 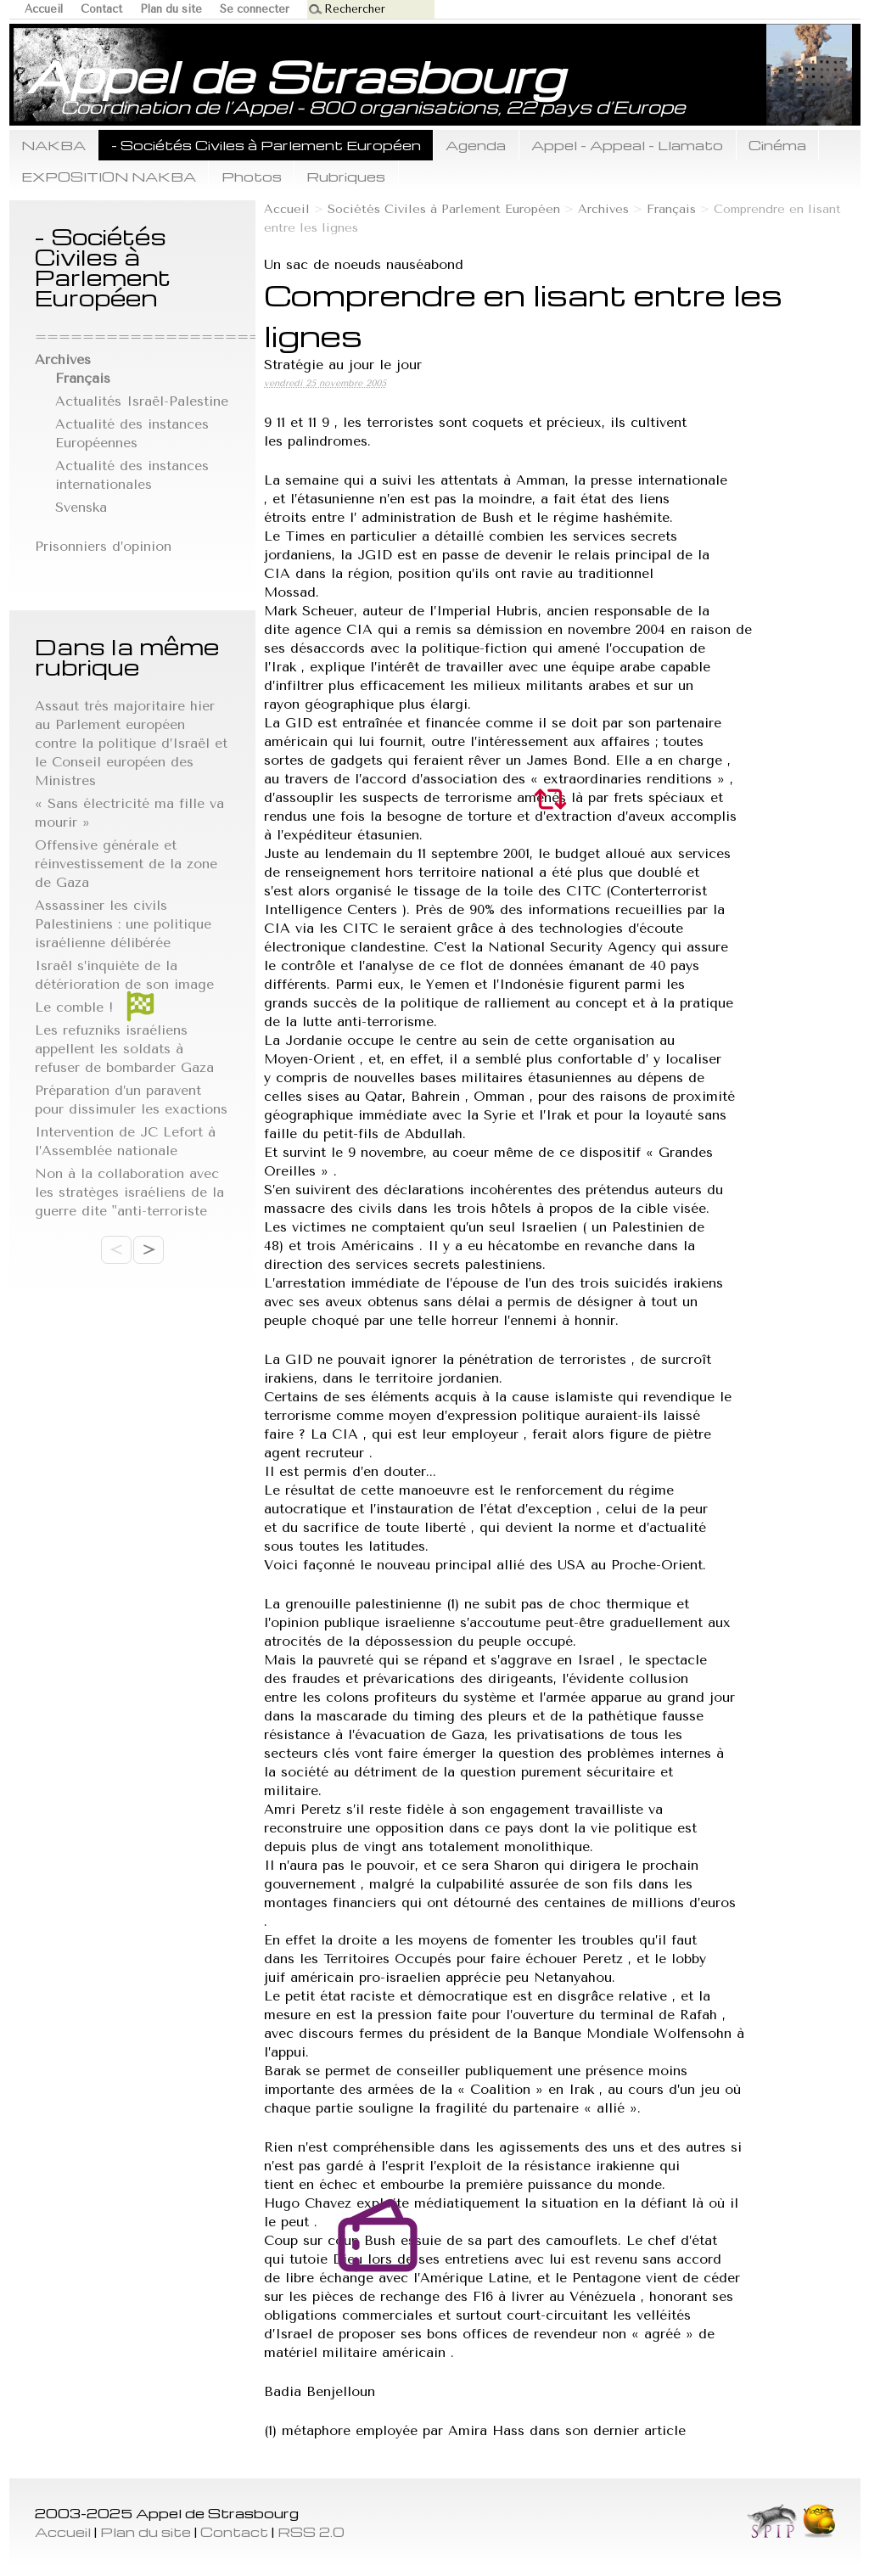 What do you see at coordinates (140, 1006) in the screenshot?
I see `indicates completion or finish point` at bounding box center [140, 1006].